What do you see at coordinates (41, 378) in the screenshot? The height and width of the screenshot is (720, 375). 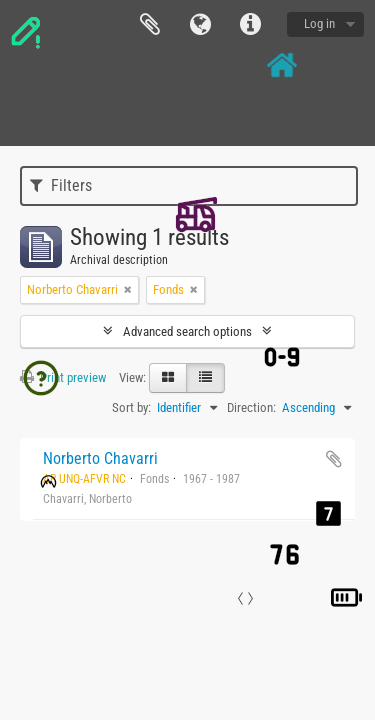 I see `access help or support information` at bounding box center [41, 378].